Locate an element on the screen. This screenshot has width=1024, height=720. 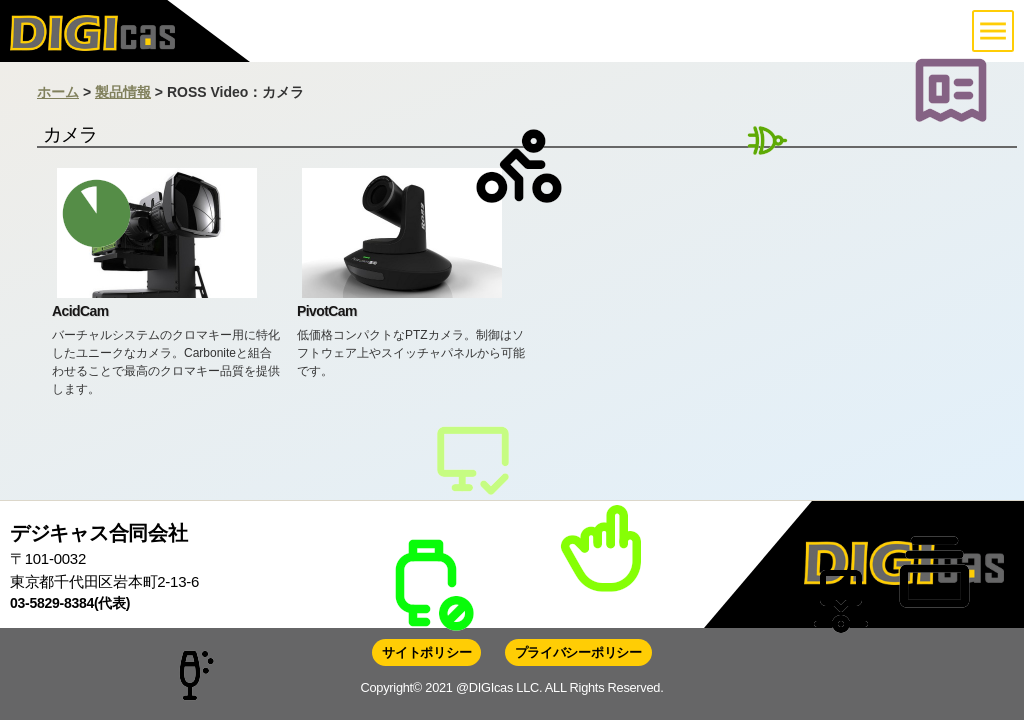
select or highlight the ring finger for gesture input is located at coordinates (602, 544).